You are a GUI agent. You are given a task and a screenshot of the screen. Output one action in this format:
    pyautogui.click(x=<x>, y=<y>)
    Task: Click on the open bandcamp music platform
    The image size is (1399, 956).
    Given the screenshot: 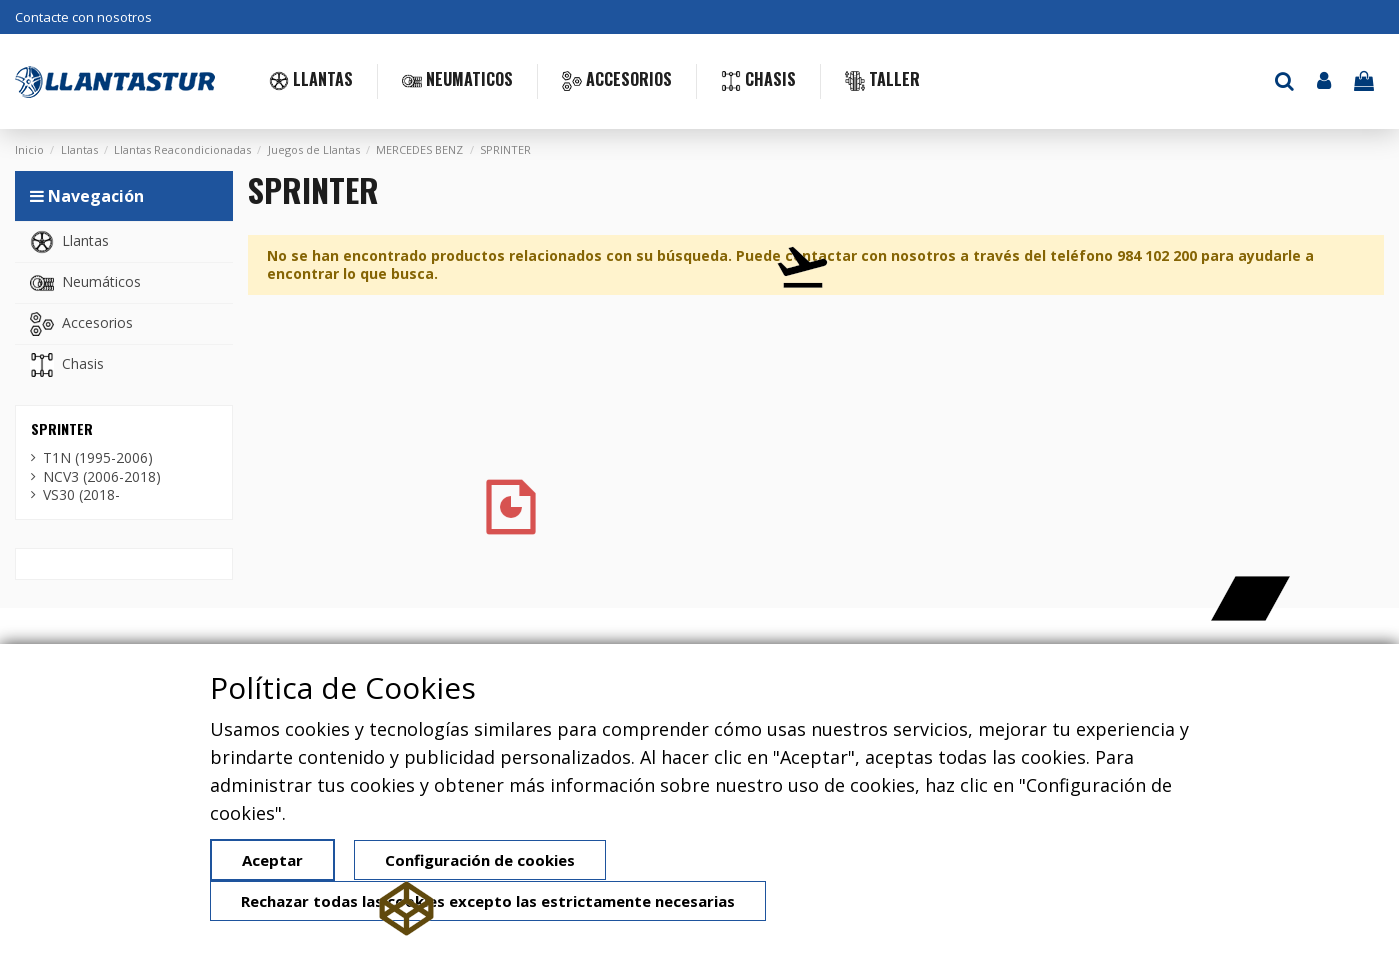 What is the action you would take?
    pyautogui.click(x=1250, y=598)
    